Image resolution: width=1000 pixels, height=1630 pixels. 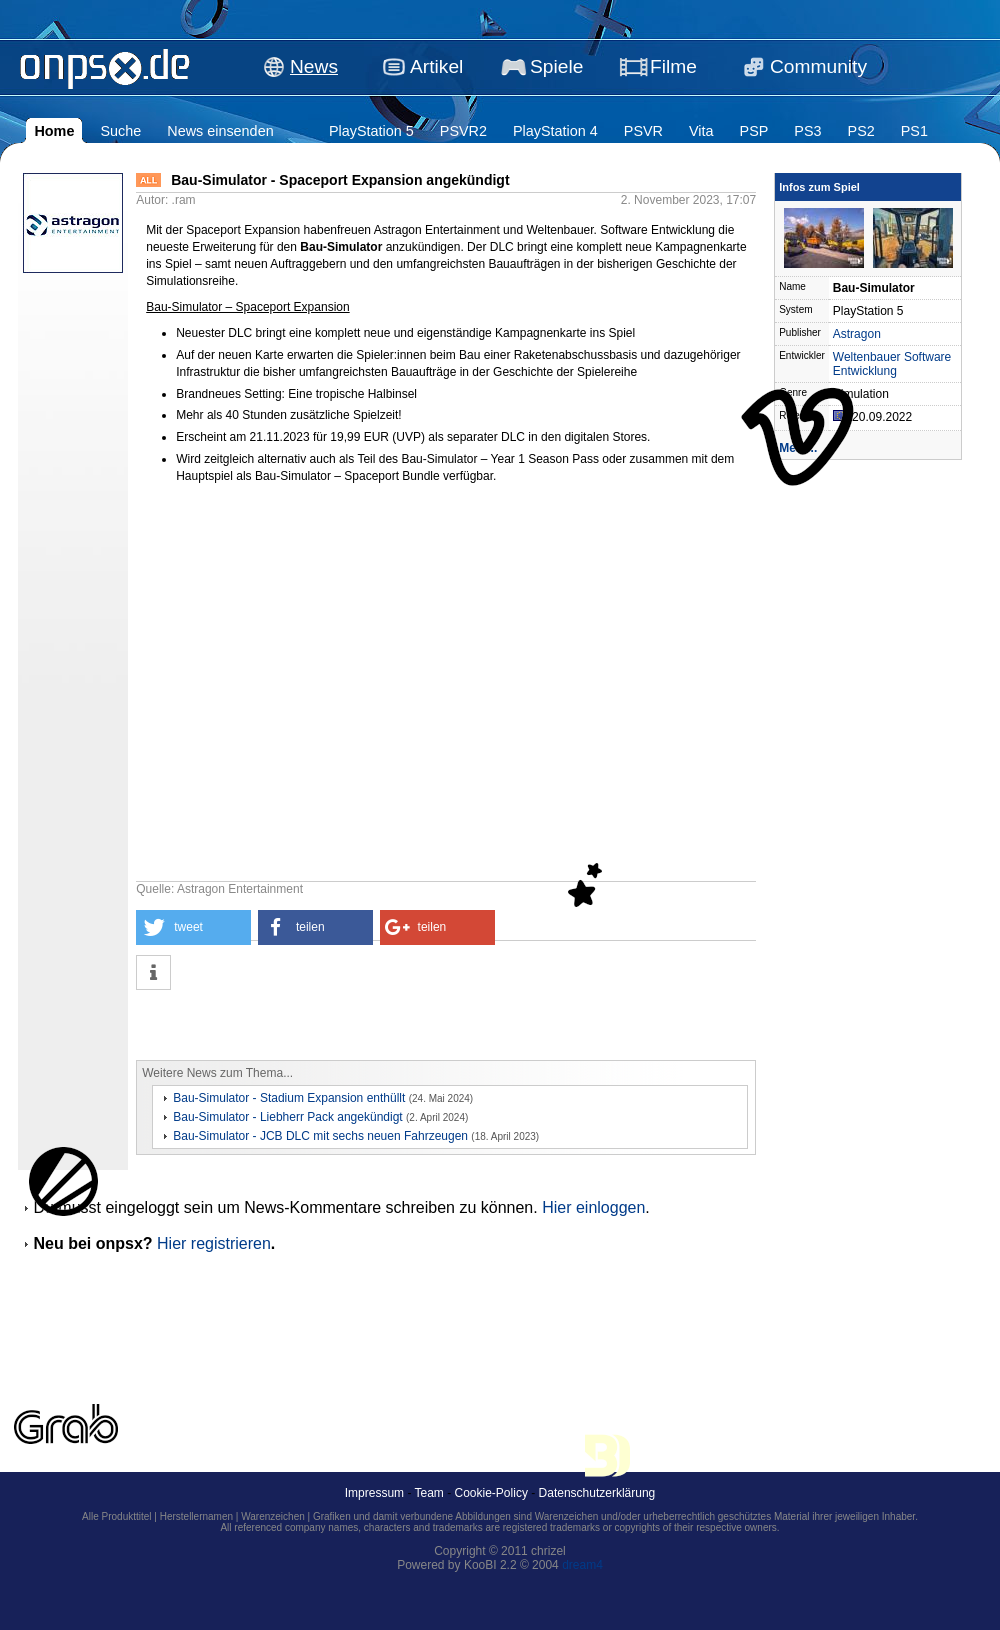 What do you see at coordinates (800, 435) in the screenshot?
I see `open vimeo app` at bounding box center [800, 435].